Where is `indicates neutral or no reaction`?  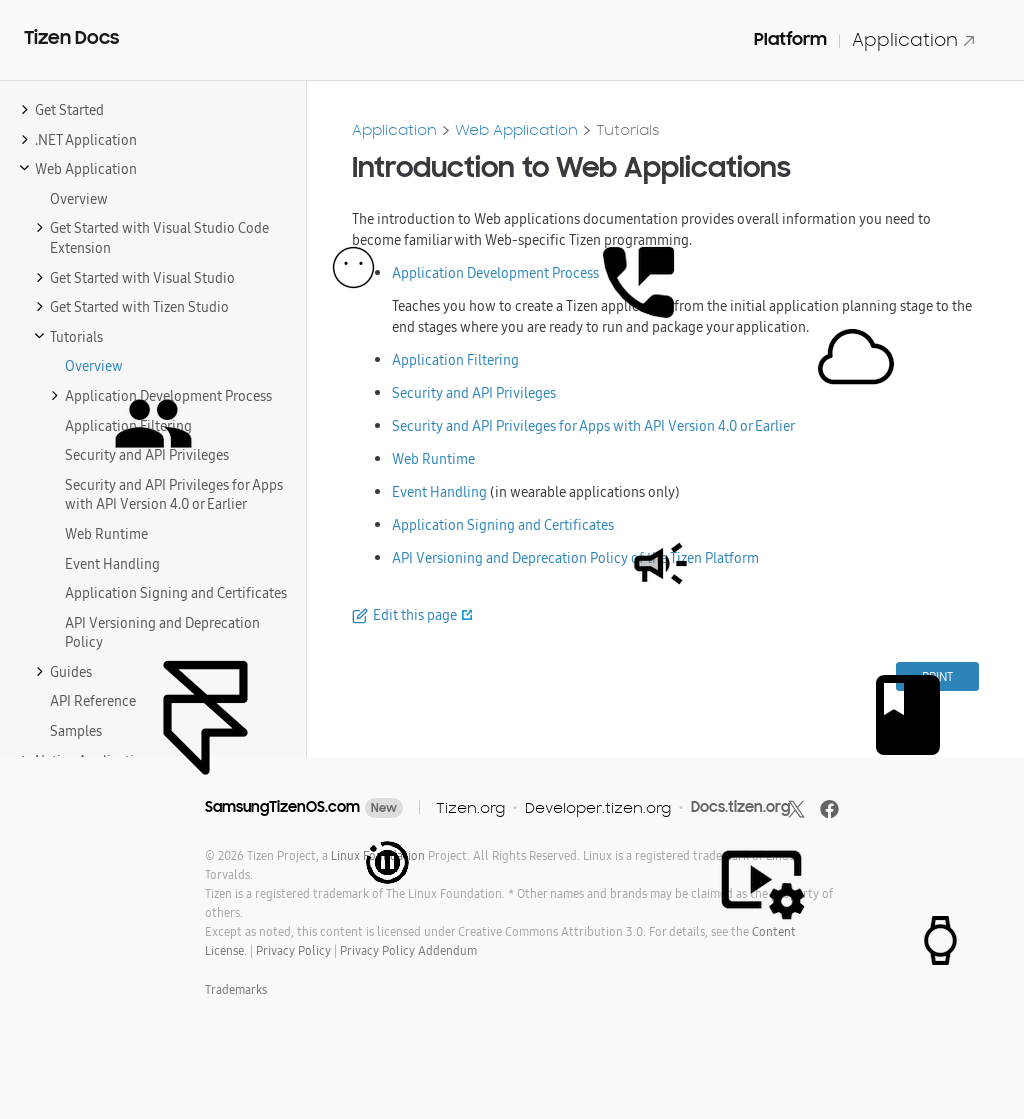 indicates neutral or no reaction is located at coordinates (353, 267).